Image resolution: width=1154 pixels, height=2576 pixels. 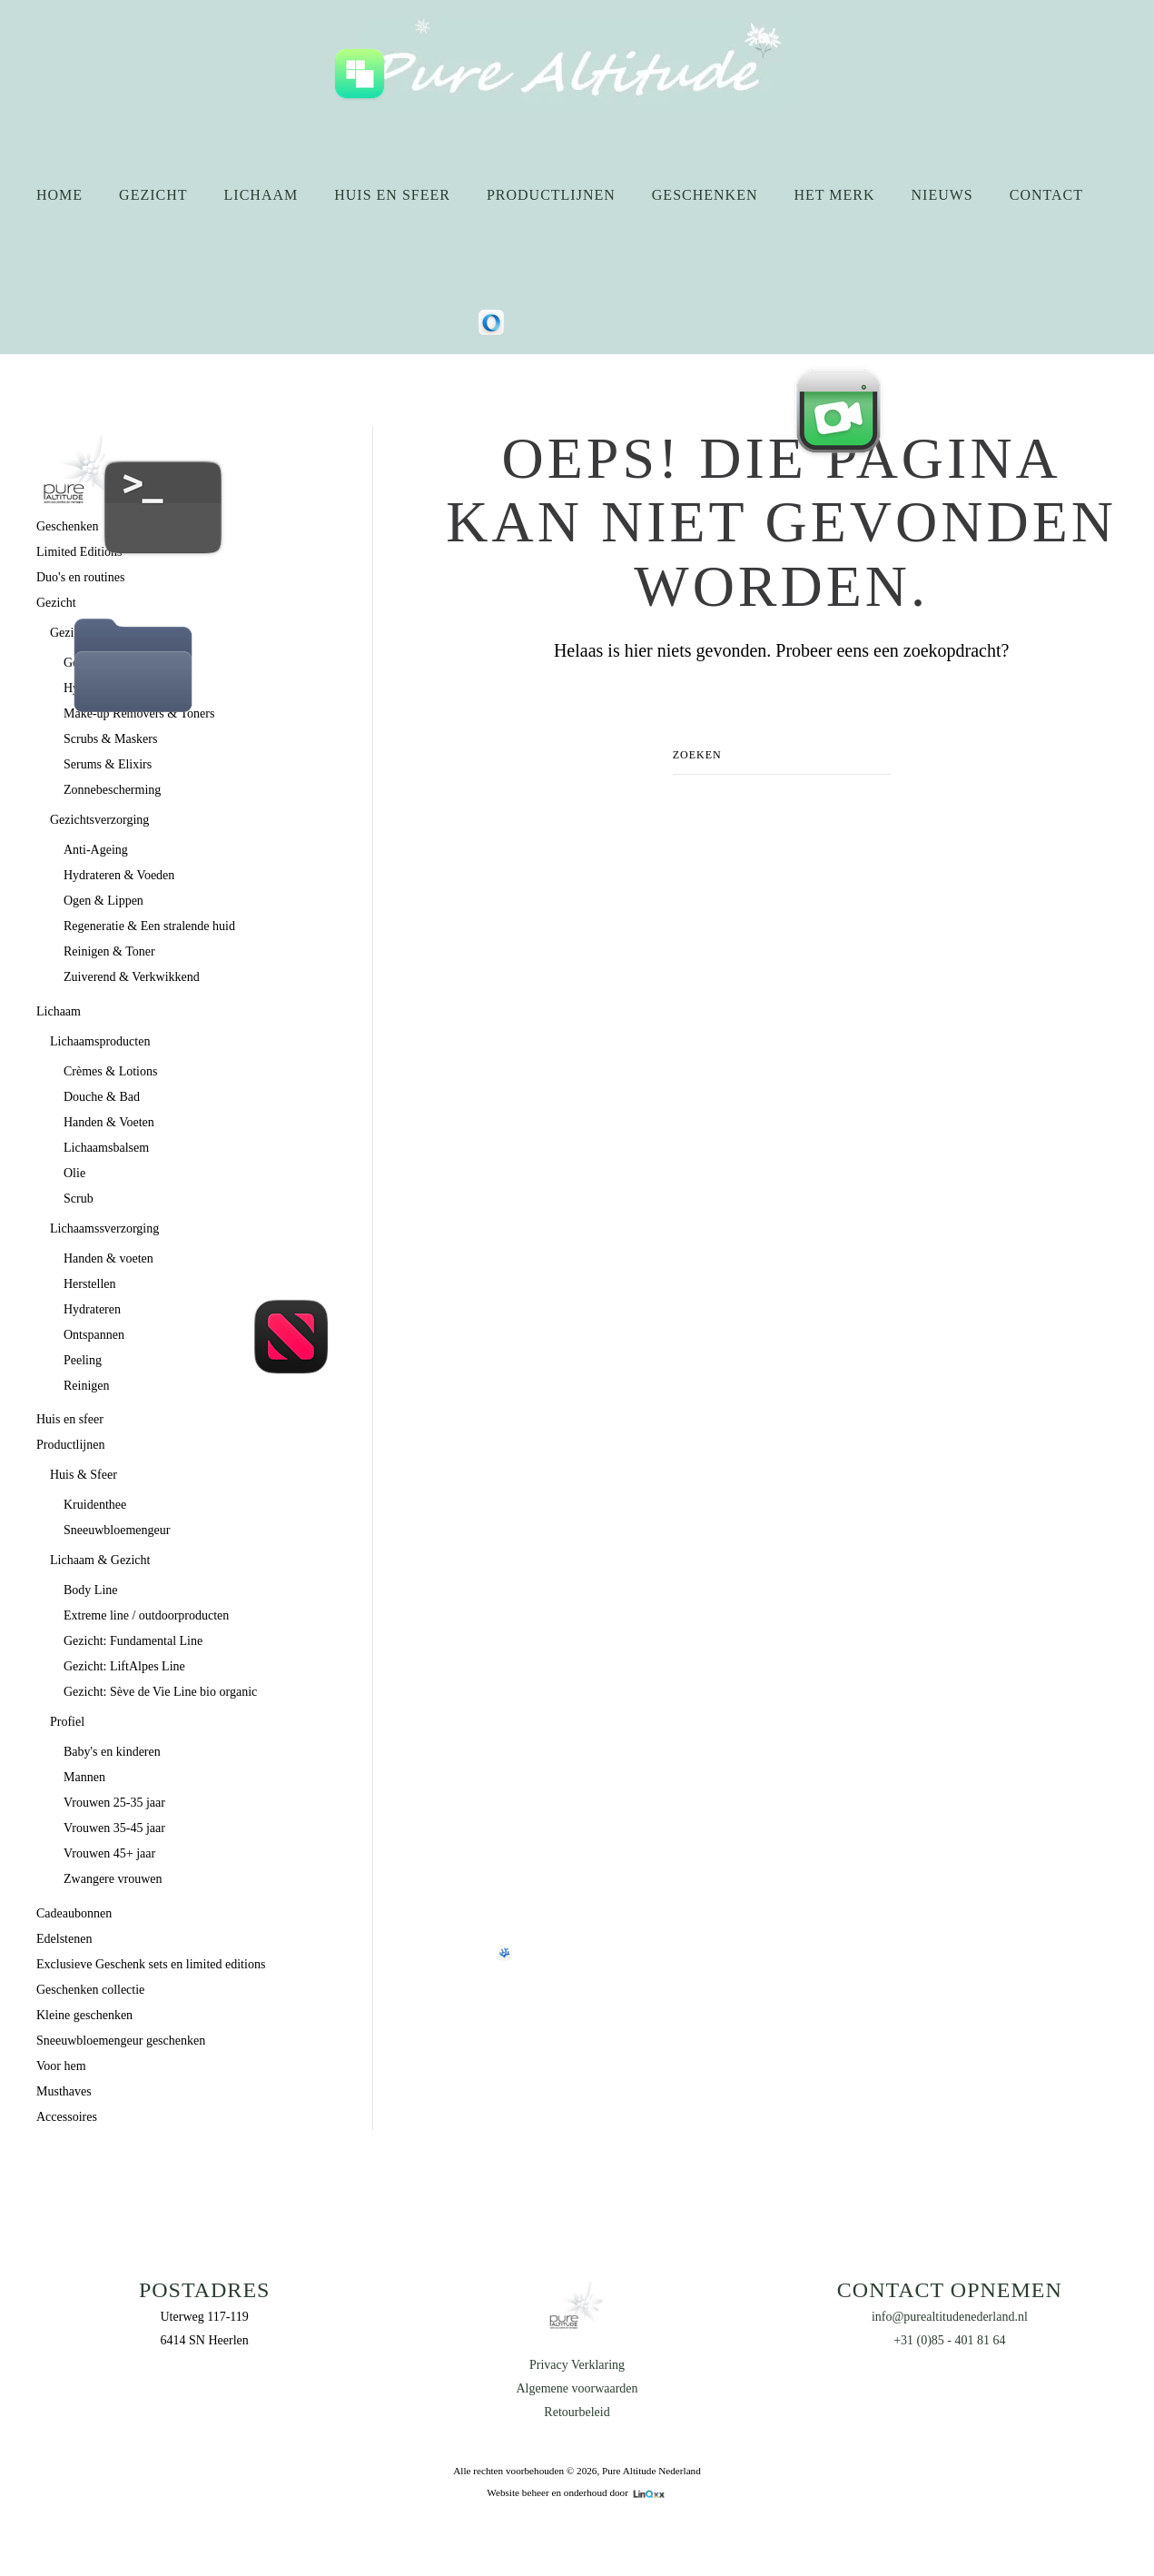 I want to click on open the terminal application, so click(x=163, y=507).